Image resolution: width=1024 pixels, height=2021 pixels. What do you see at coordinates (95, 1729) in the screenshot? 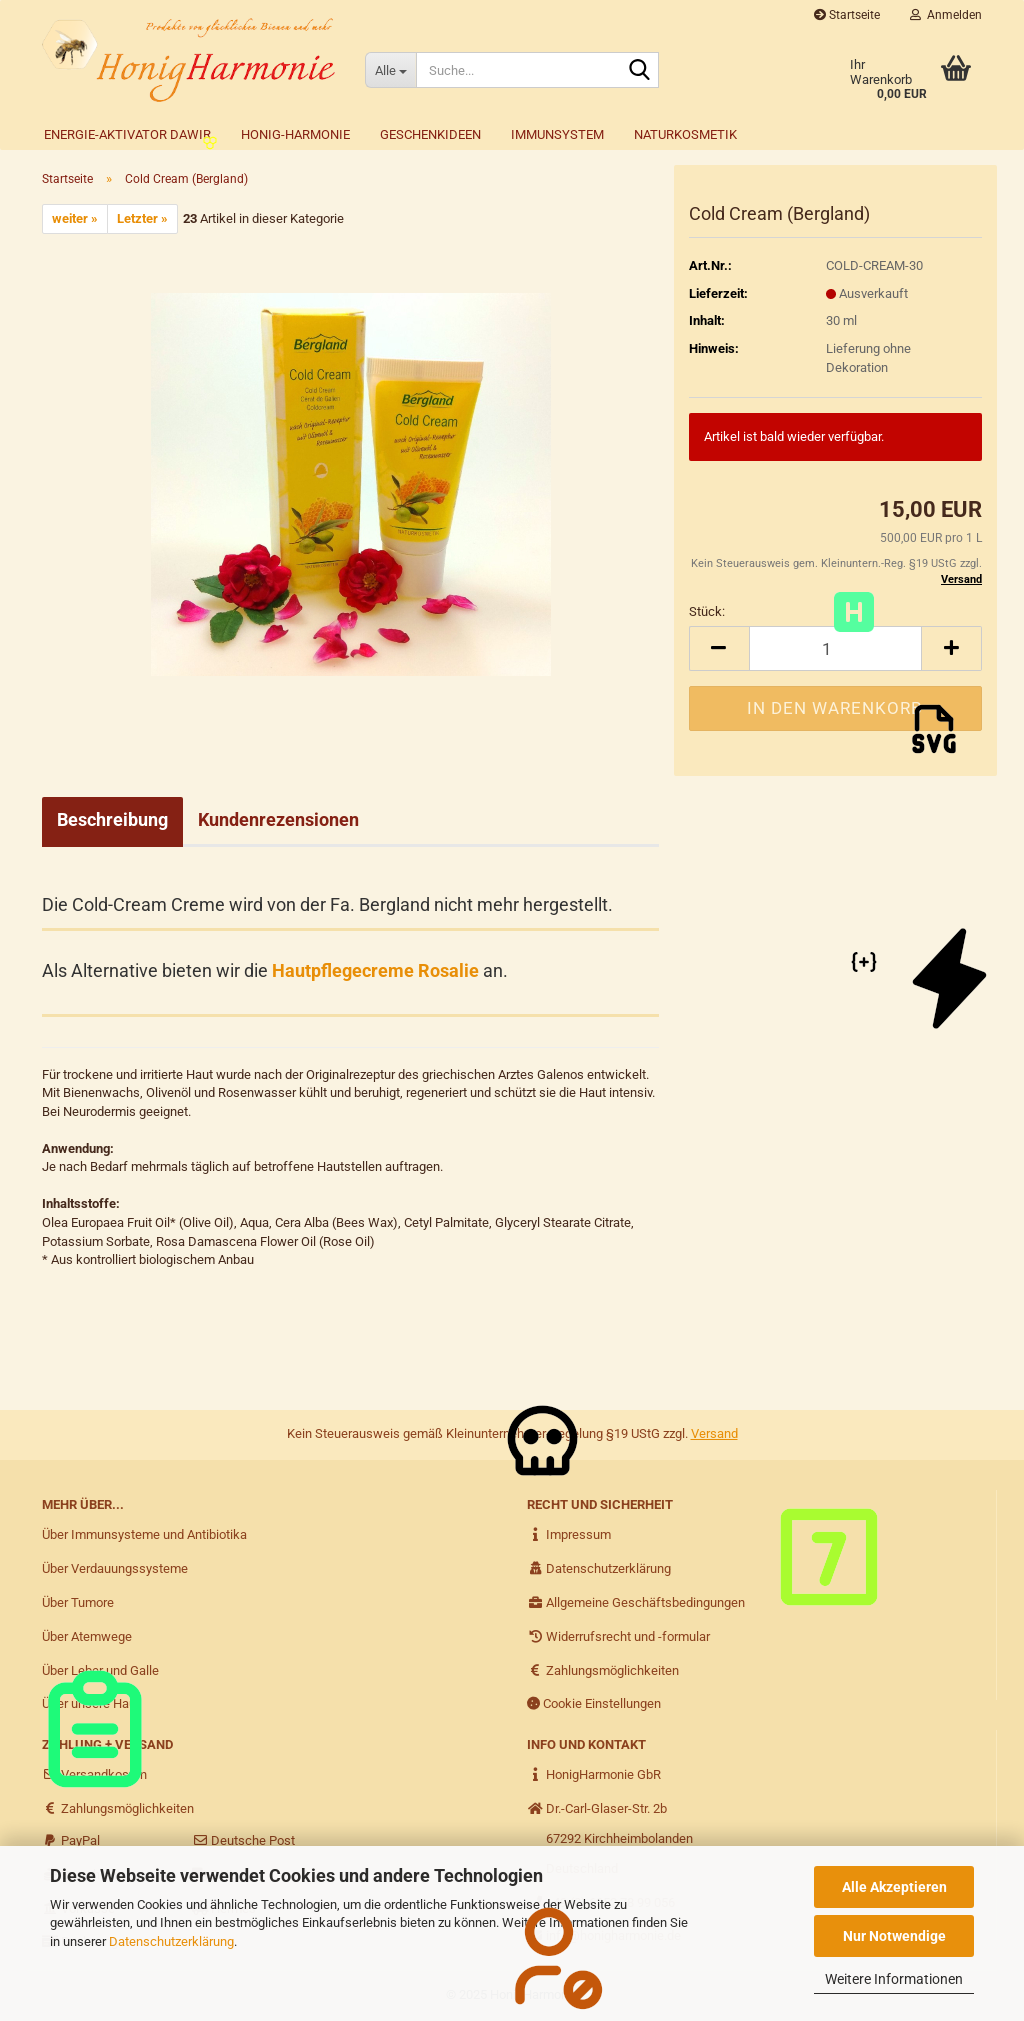
I see `view clipboard contents` at bounding box center [95, 1729].